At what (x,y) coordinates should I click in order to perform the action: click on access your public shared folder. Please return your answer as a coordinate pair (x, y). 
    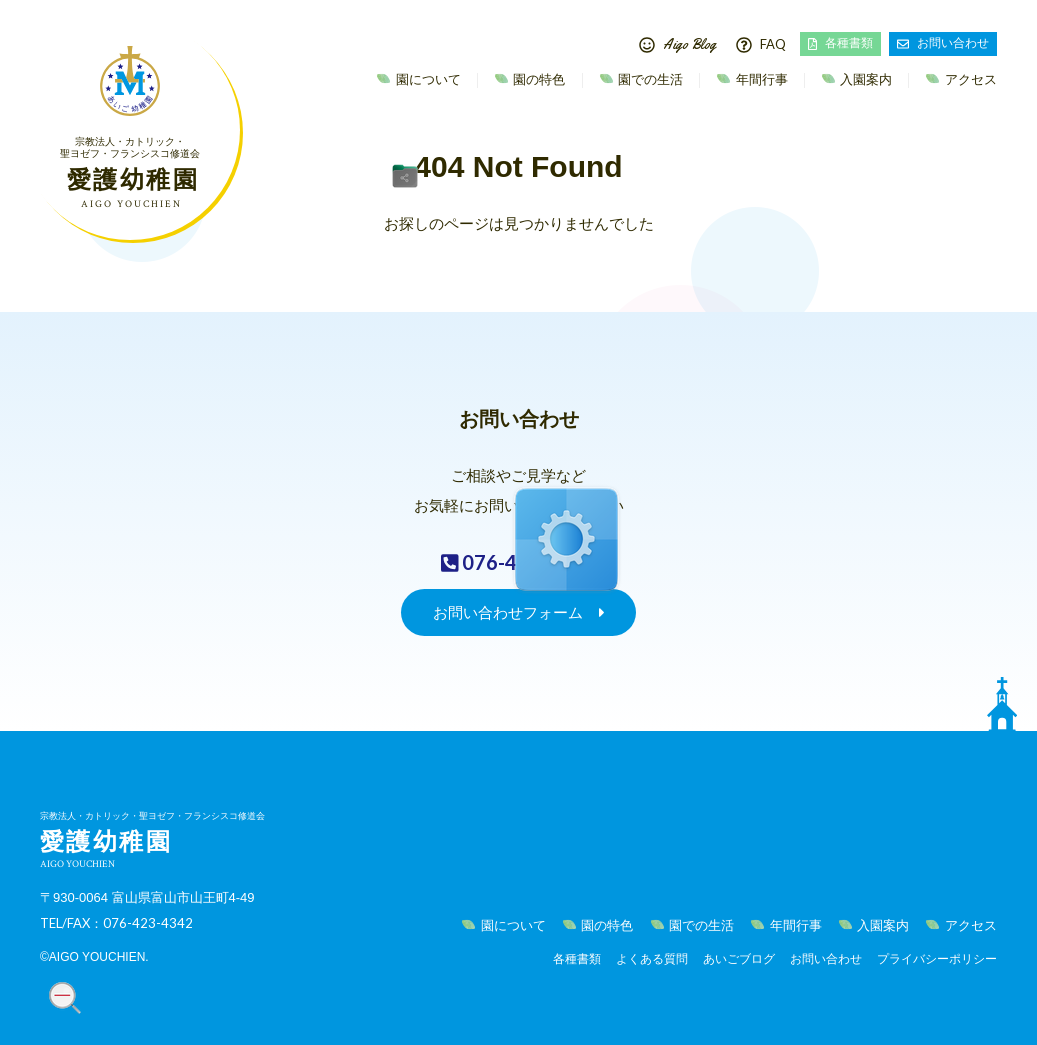
    Looking at the image, I should click on (405, 176).